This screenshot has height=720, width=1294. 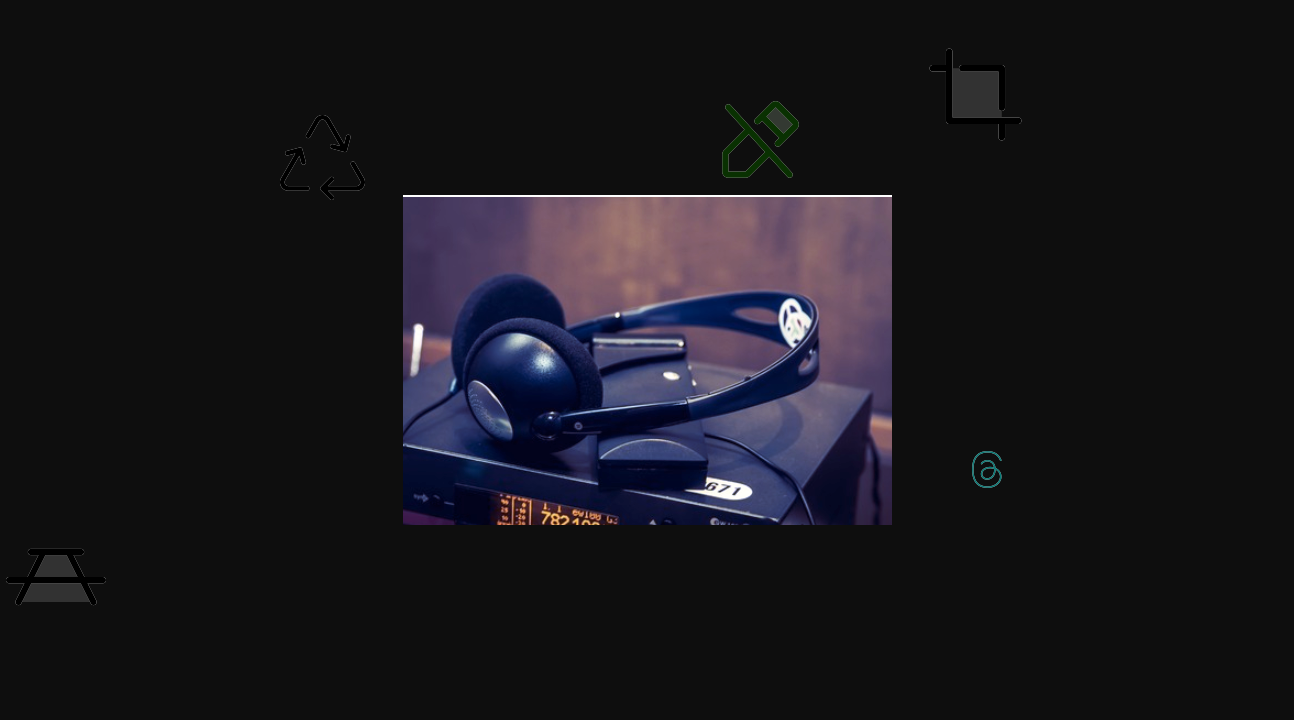 I want to click on crop or resize an image, so click(x=975, y=94).